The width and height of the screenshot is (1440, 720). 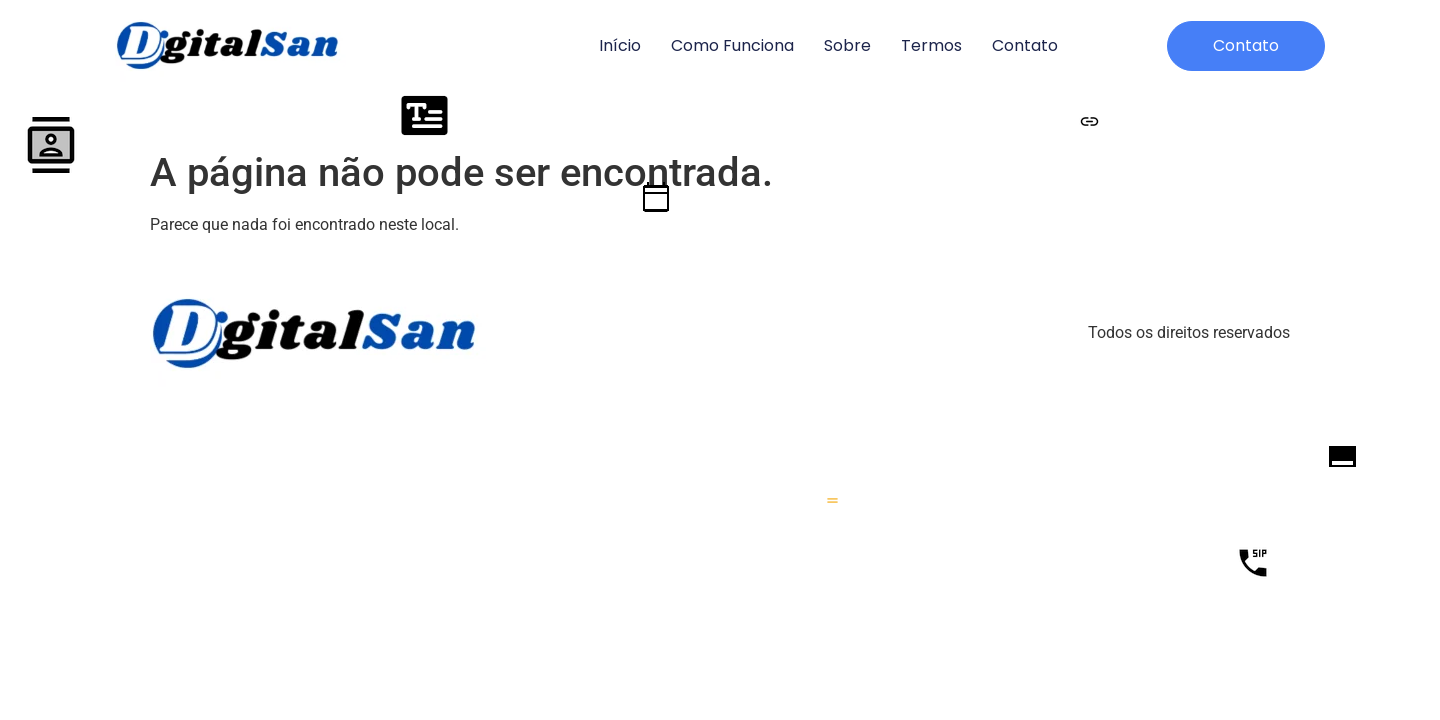 What do you see at coordinates (1089, 121) in the screenshot?
I see `insert a hyperlink` at bounding box center [1089, 121].